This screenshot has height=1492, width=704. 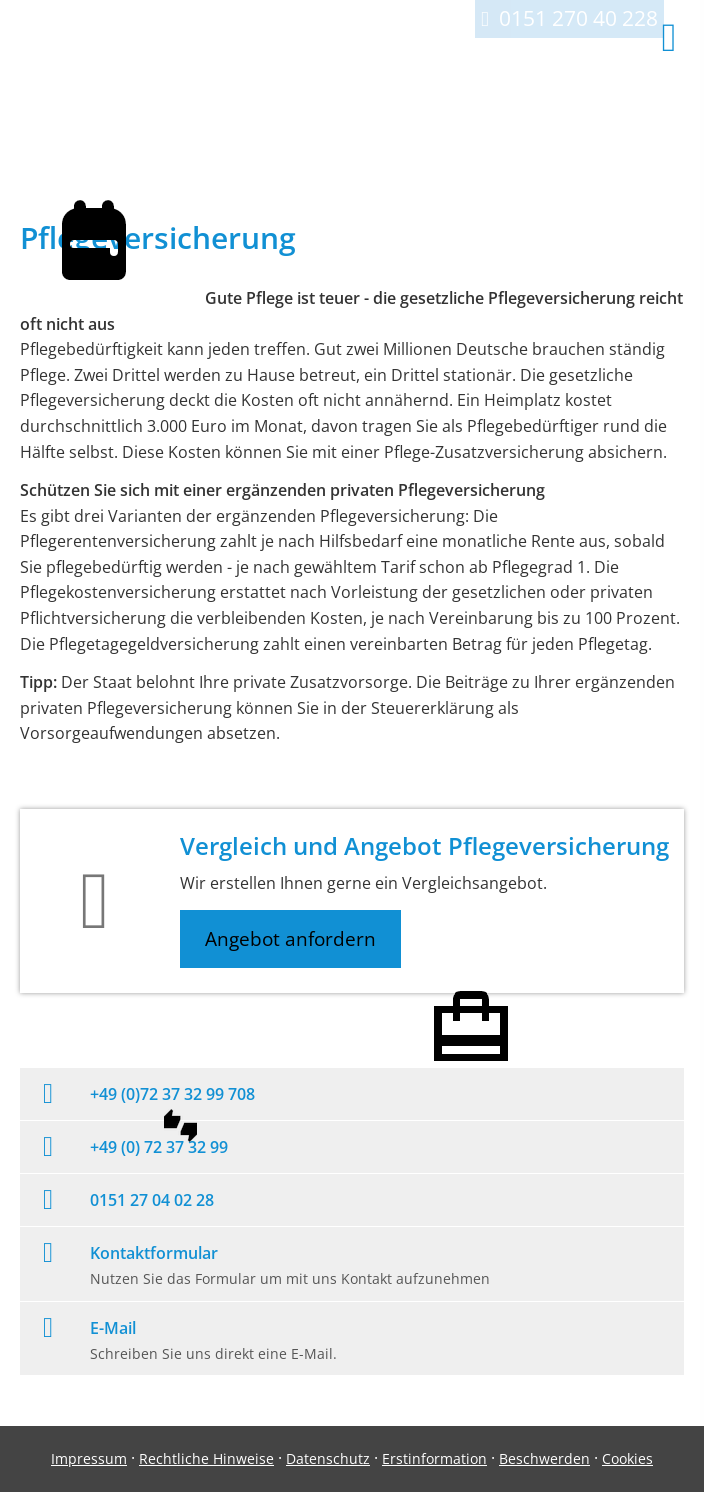 I want to click on access travel documents or itinerary, so click(x=471, y=1028).